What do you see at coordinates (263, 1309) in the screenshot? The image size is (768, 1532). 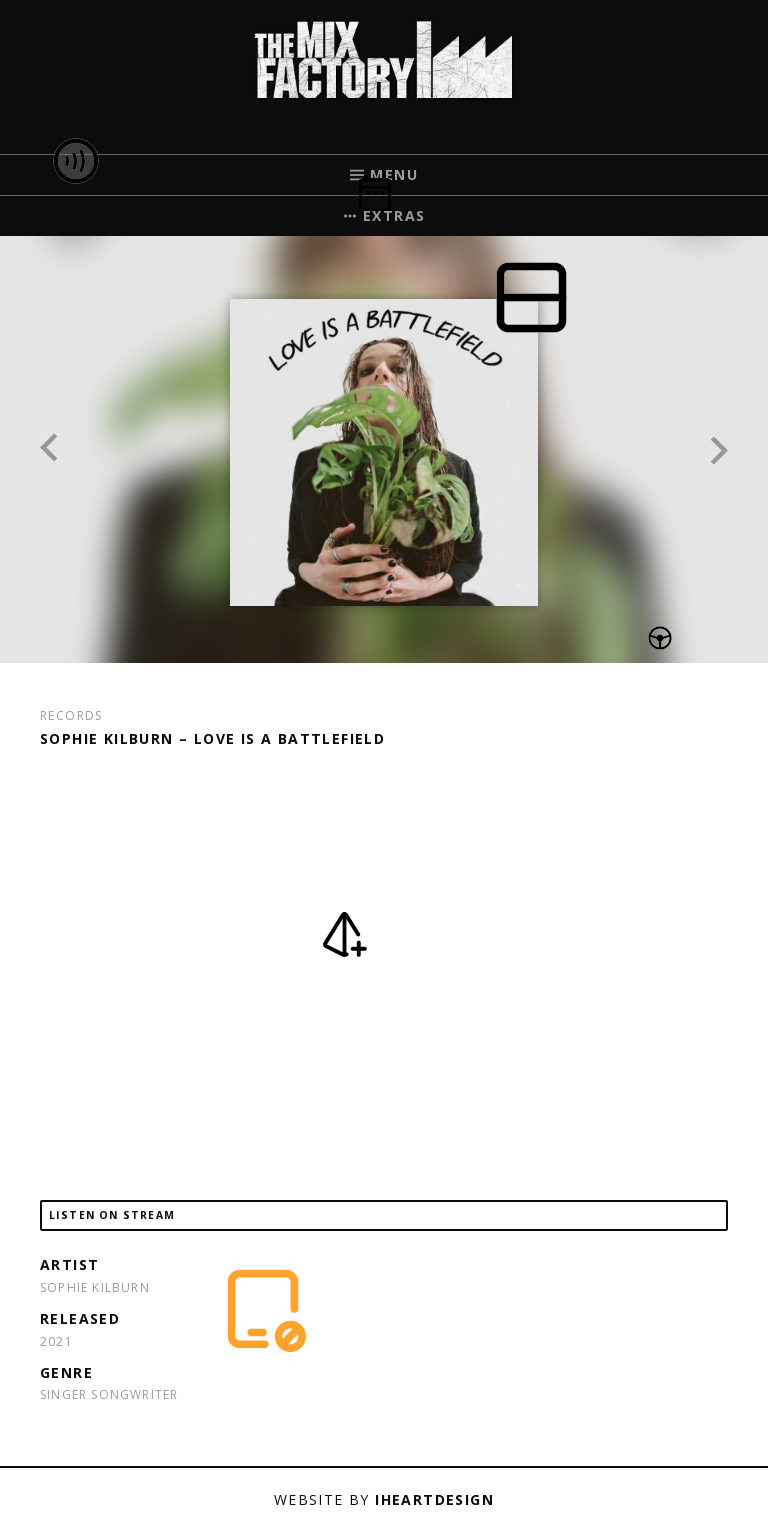 I see `cancel iPad connection or pairing` at bounding box center [263, 1309].